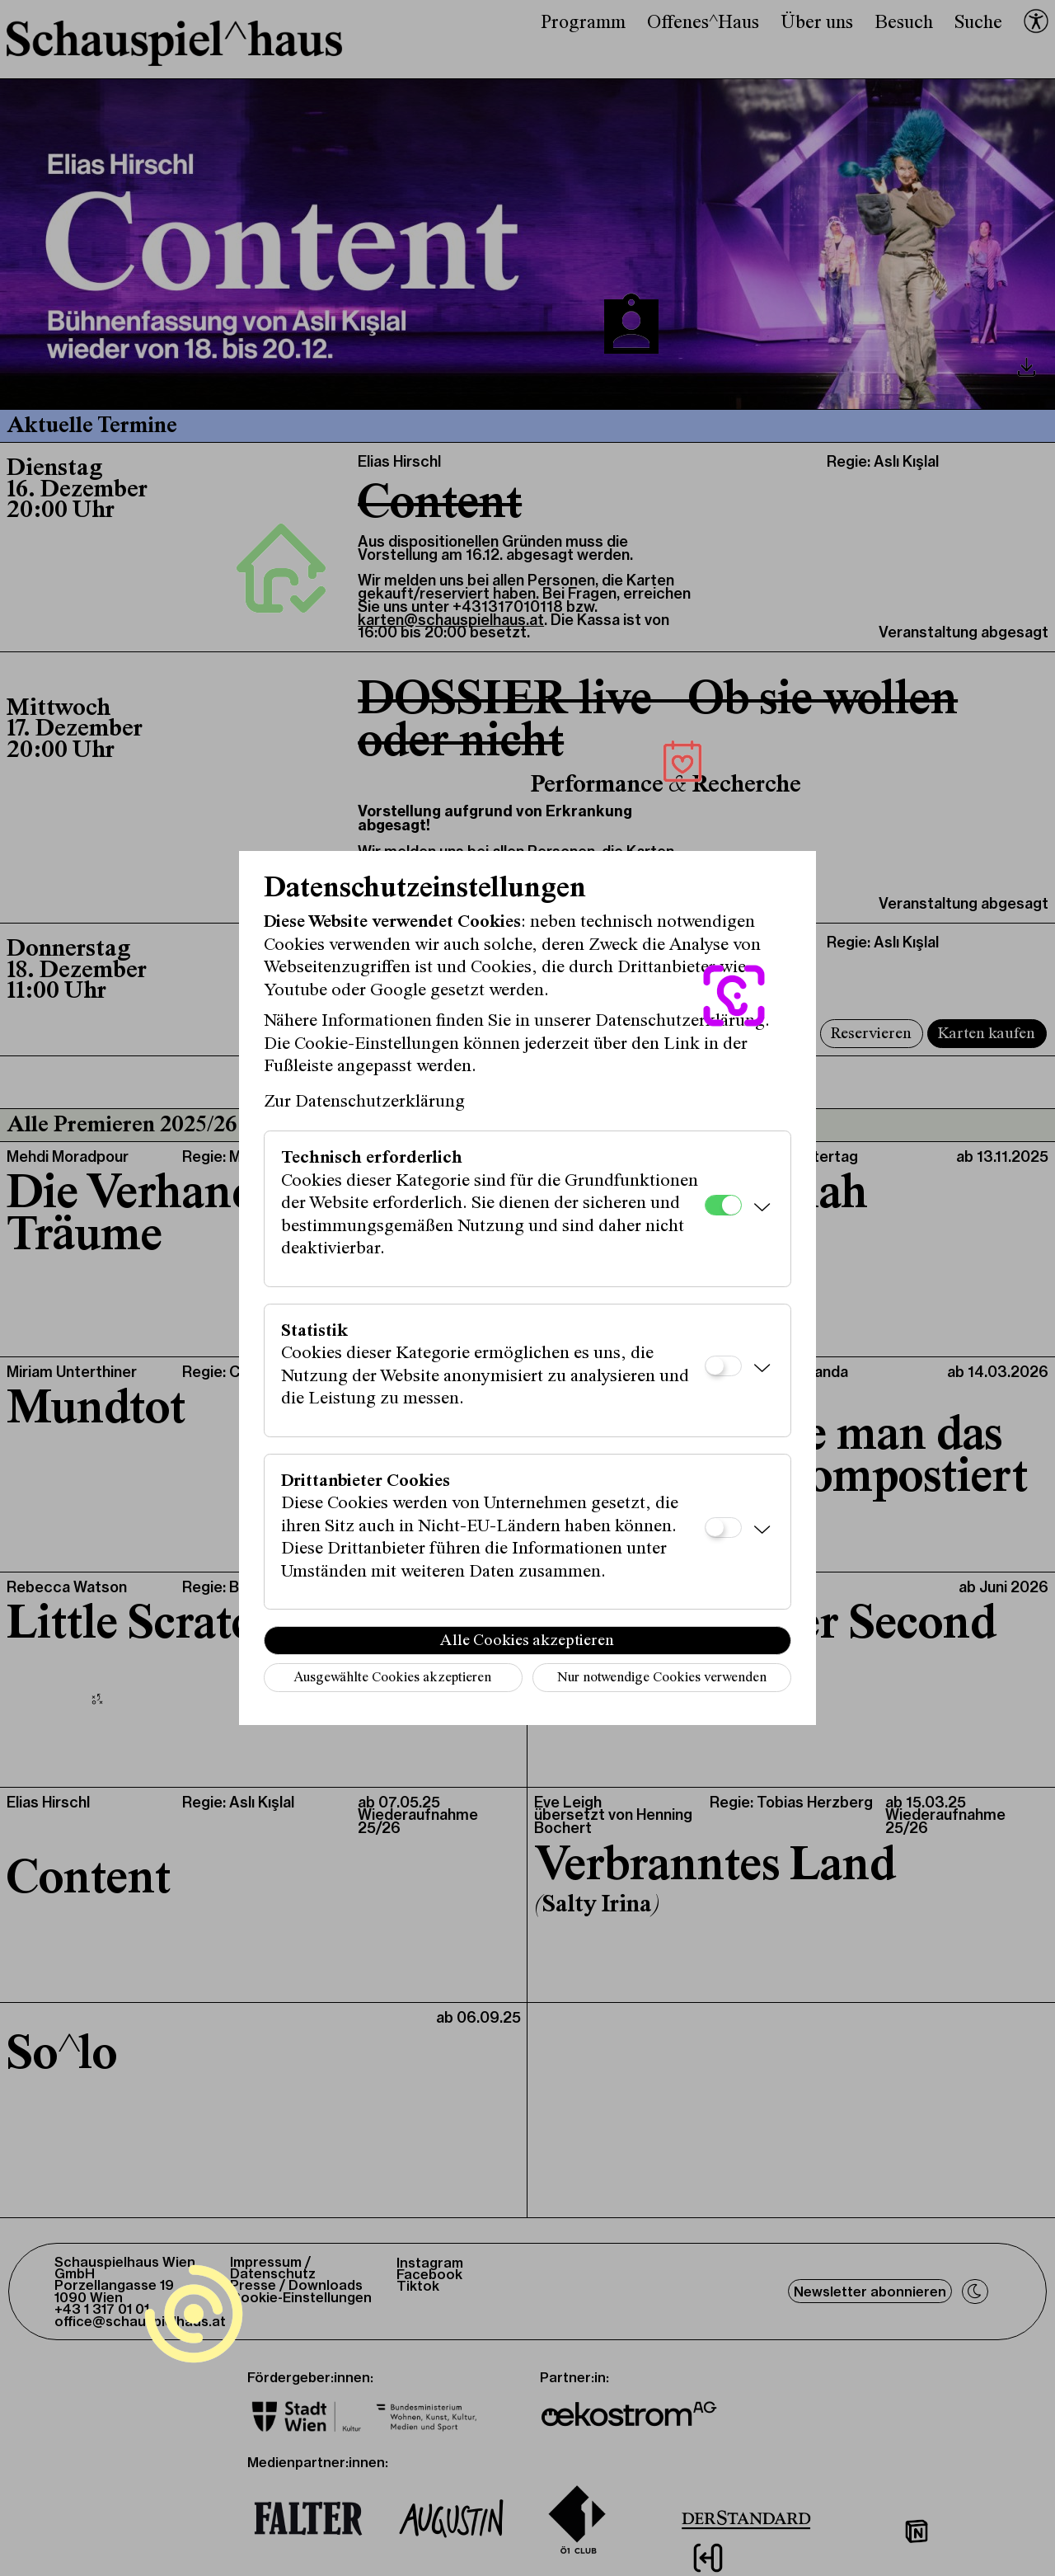  What do you see at coordinates (682, 763) in the screenshot?
I see `view favorite or loved events` at bounding box center [682, 763].